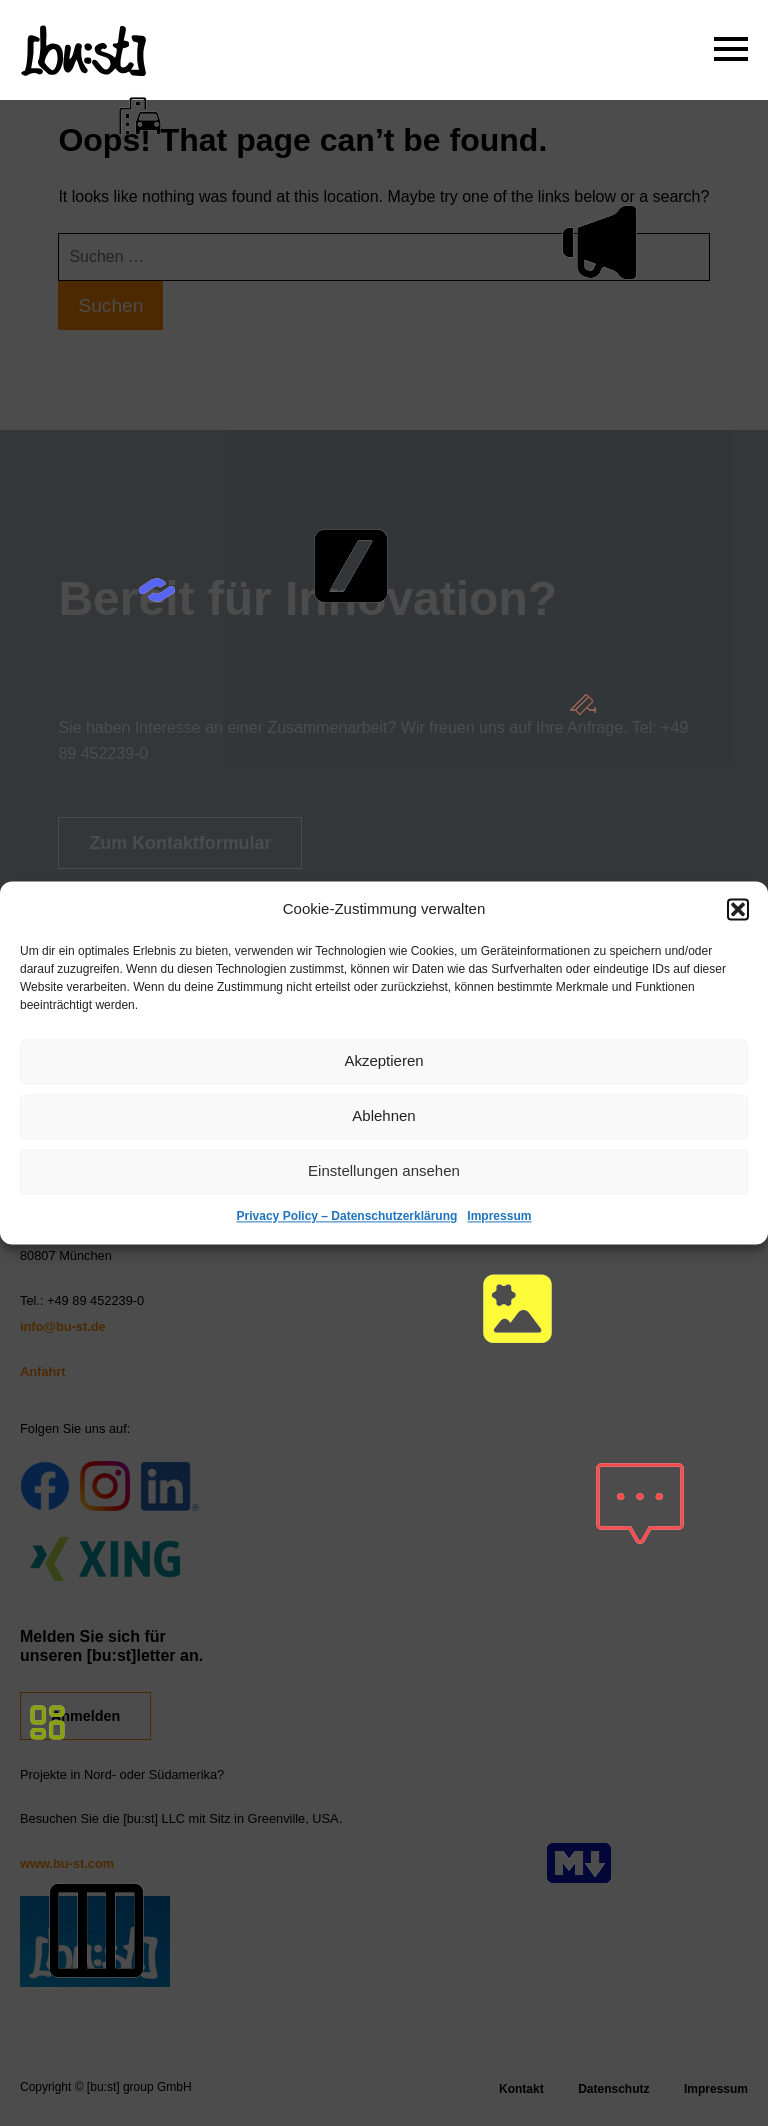 The image size is (768, 2126). What do you see at coordinates (140, 116) in the screenshot?
I see `access transportation or commute options` at bounding box center [140, 116].